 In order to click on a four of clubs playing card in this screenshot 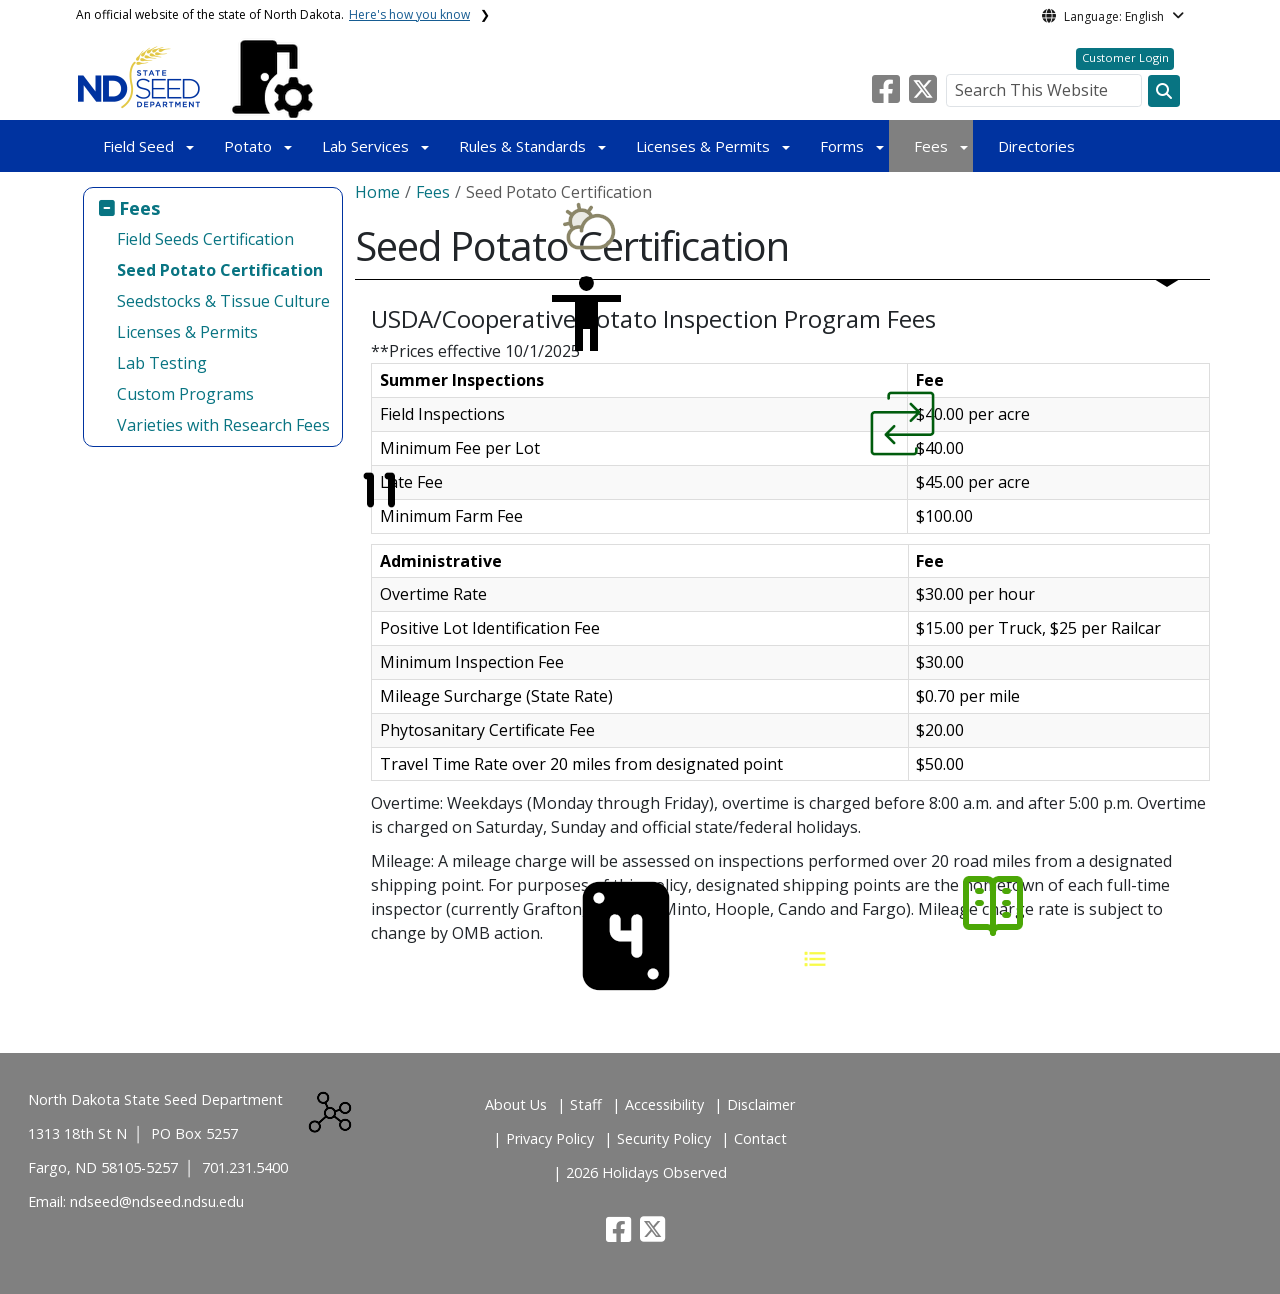, I will do `click(626, 936)`.